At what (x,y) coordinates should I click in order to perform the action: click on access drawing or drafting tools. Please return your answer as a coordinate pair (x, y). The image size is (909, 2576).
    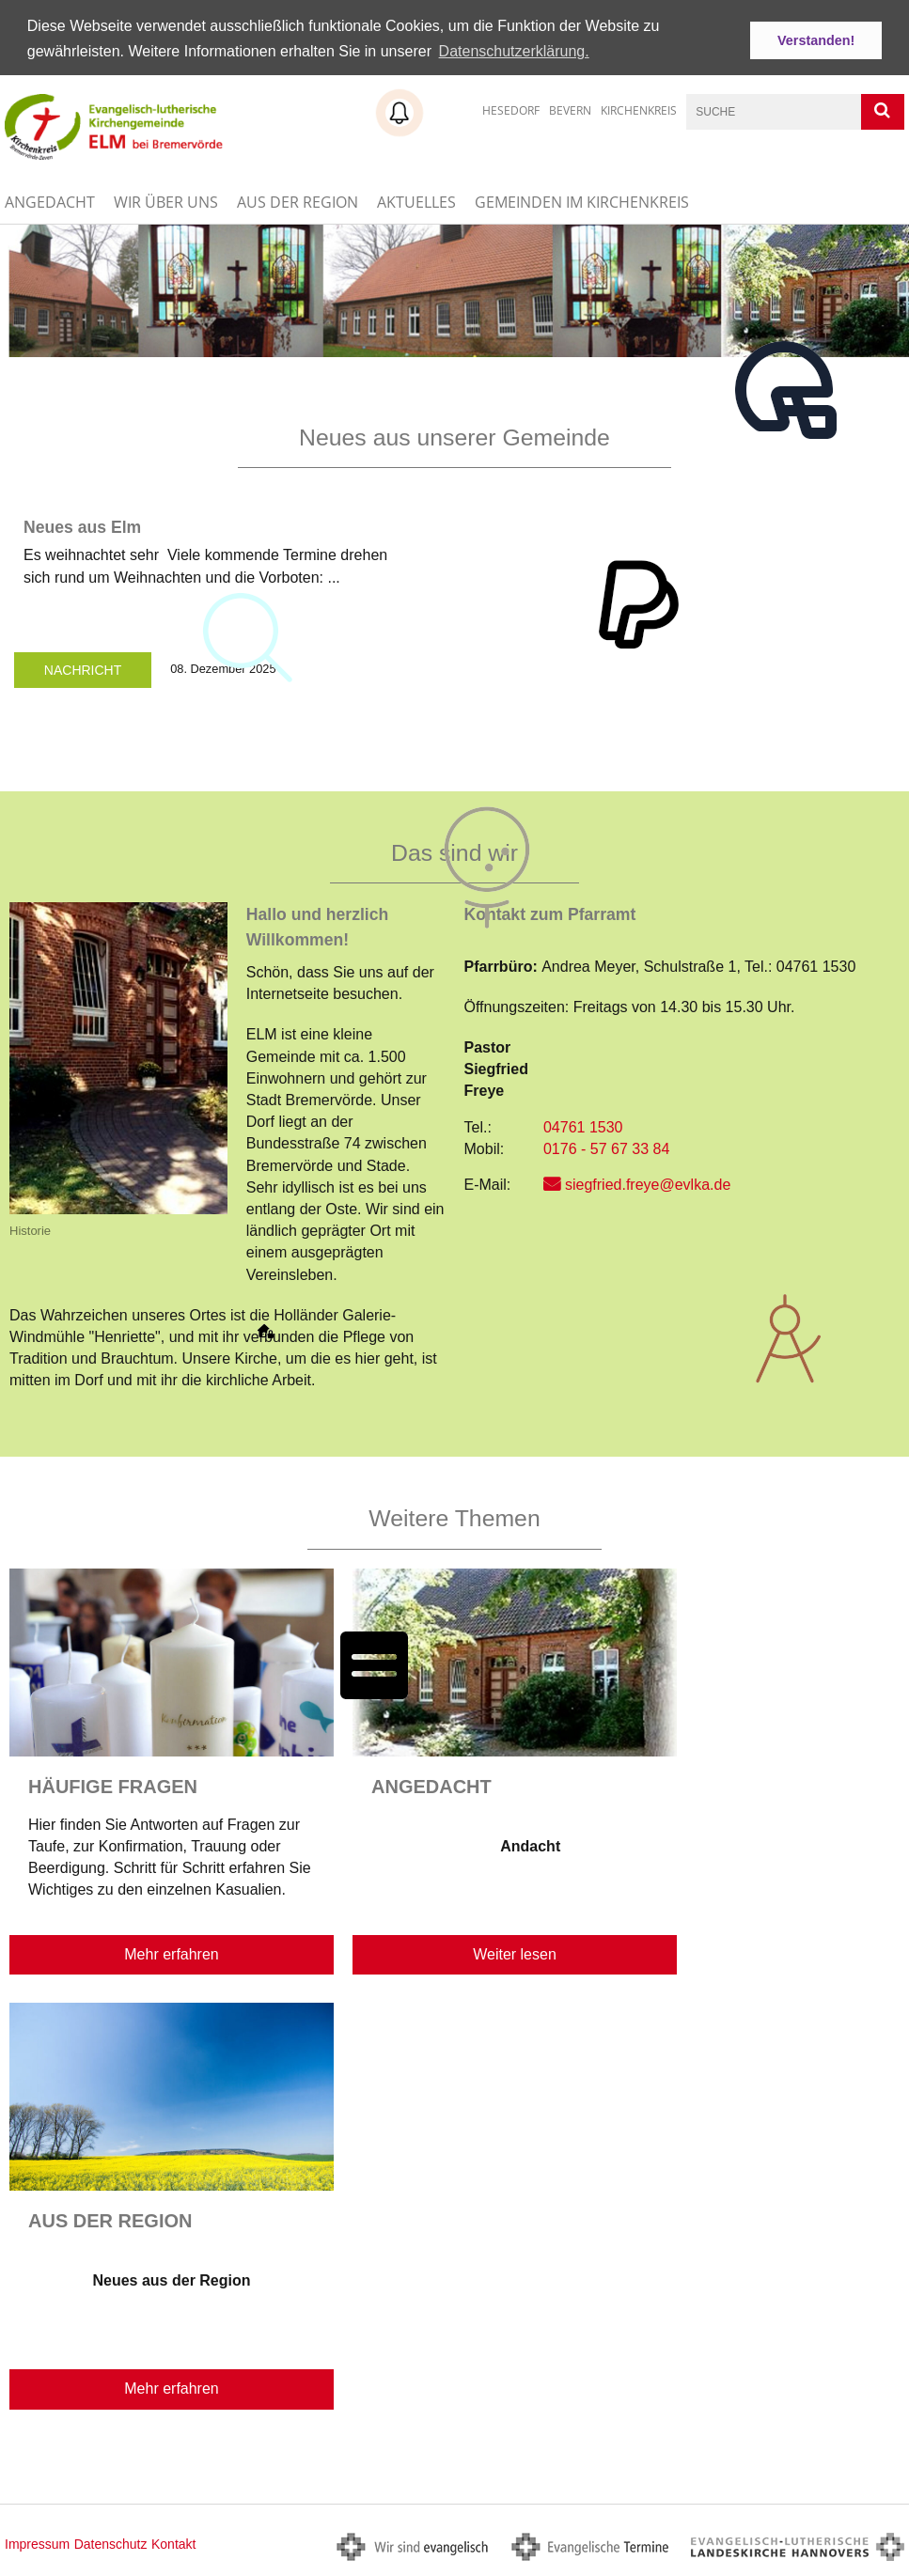
    Looking at the image, I should click on (785, 1340).